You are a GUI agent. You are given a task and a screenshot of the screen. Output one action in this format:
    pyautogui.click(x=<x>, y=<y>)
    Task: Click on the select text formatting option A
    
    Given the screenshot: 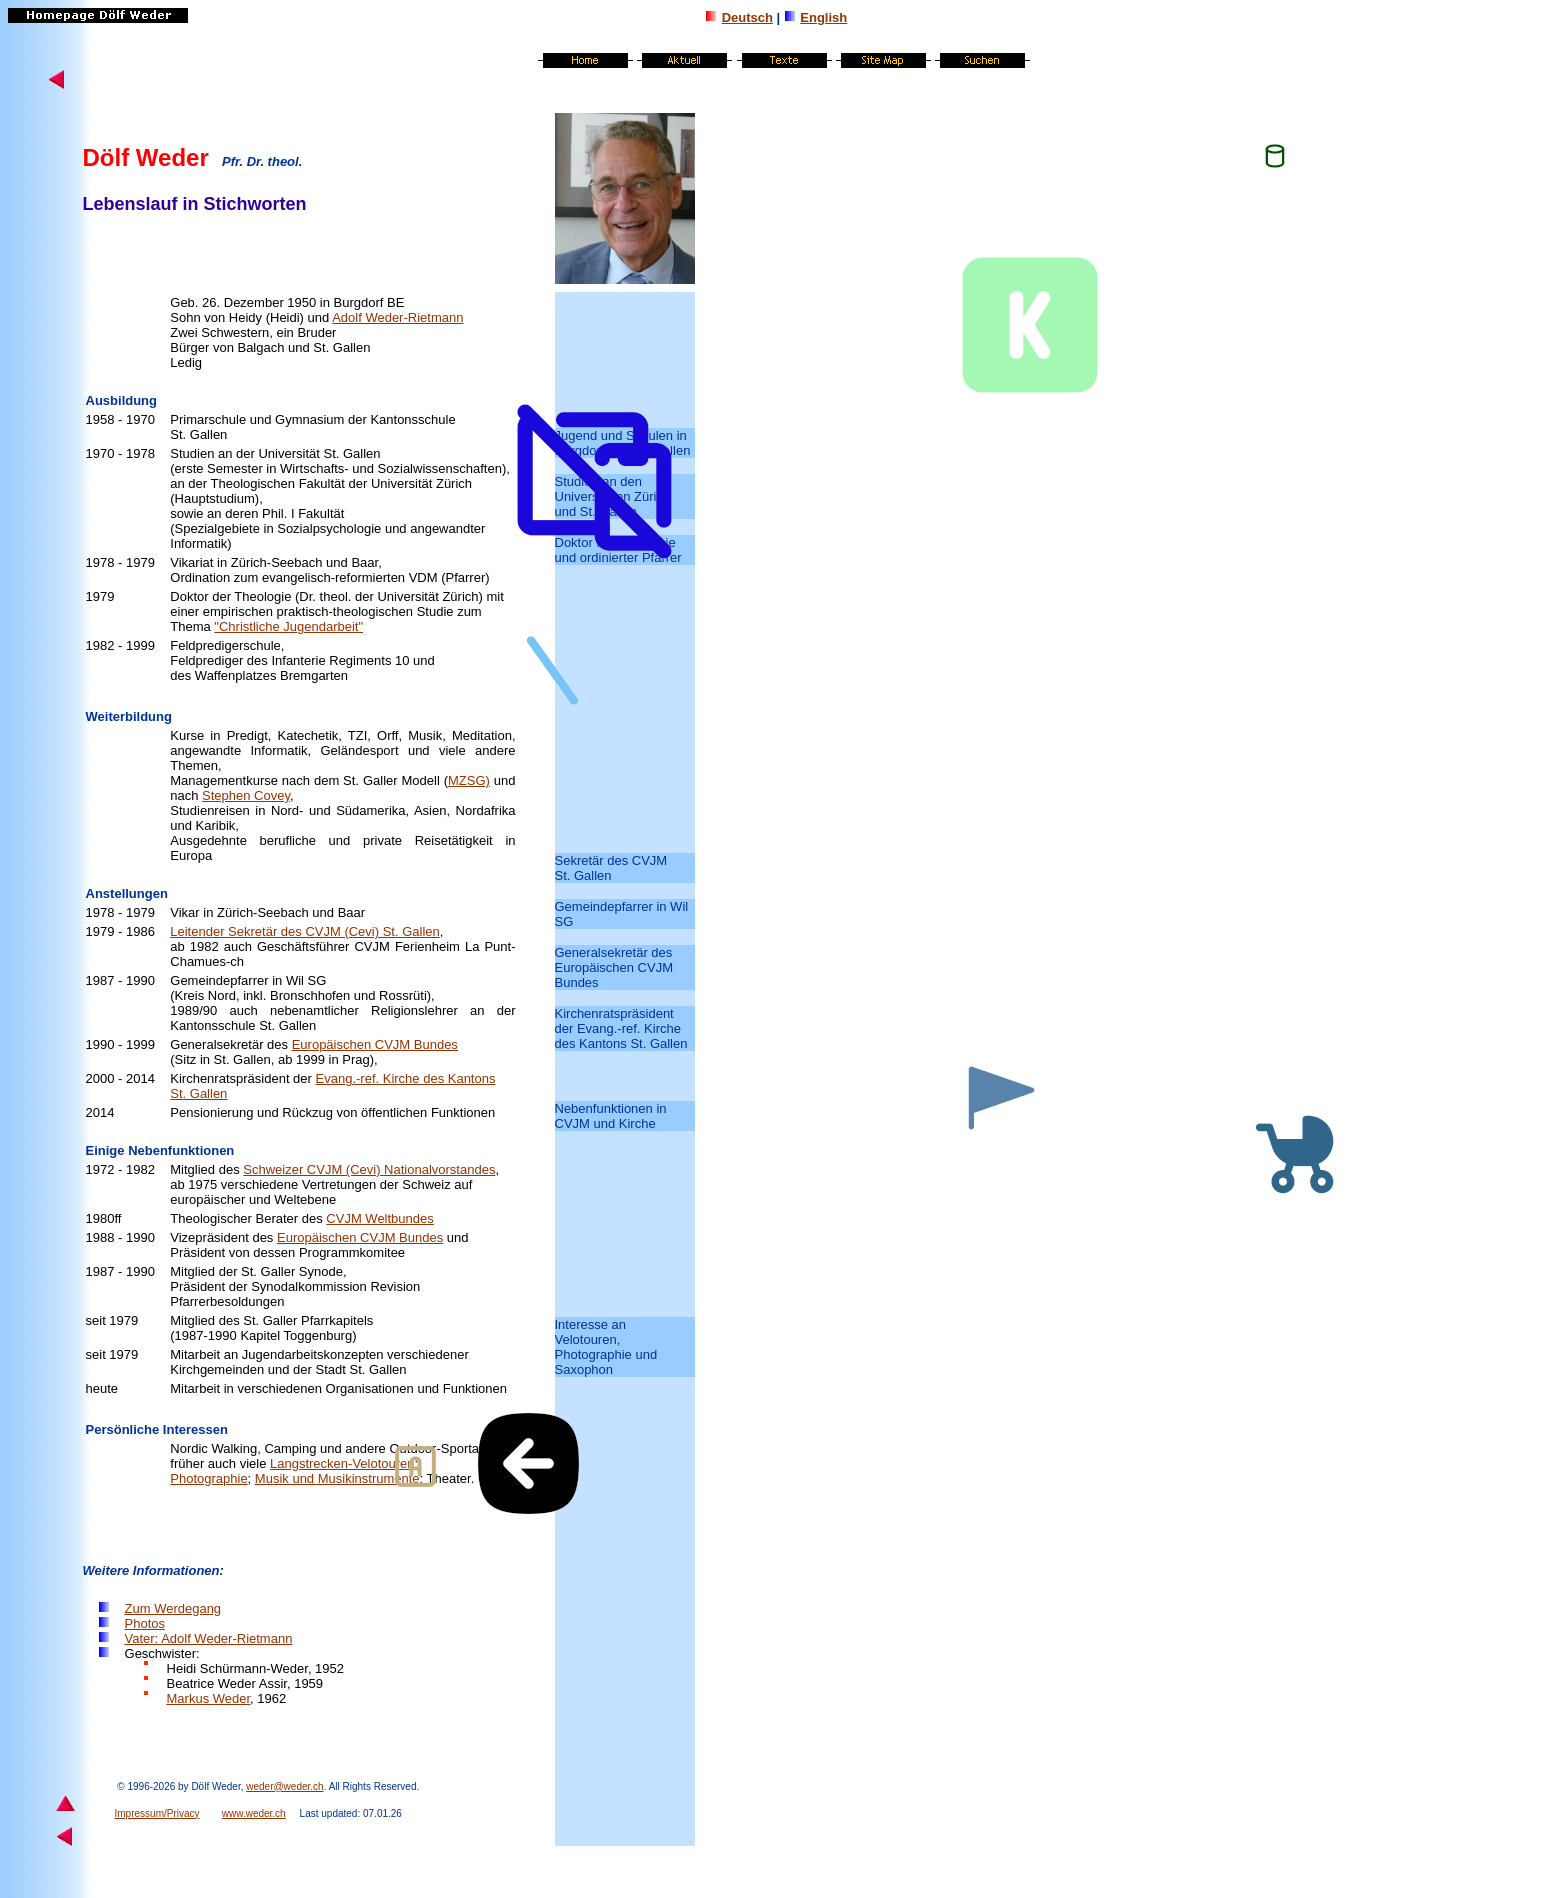 What is the action you would take?
    pyautogui.click(x=415, y=1466)
    